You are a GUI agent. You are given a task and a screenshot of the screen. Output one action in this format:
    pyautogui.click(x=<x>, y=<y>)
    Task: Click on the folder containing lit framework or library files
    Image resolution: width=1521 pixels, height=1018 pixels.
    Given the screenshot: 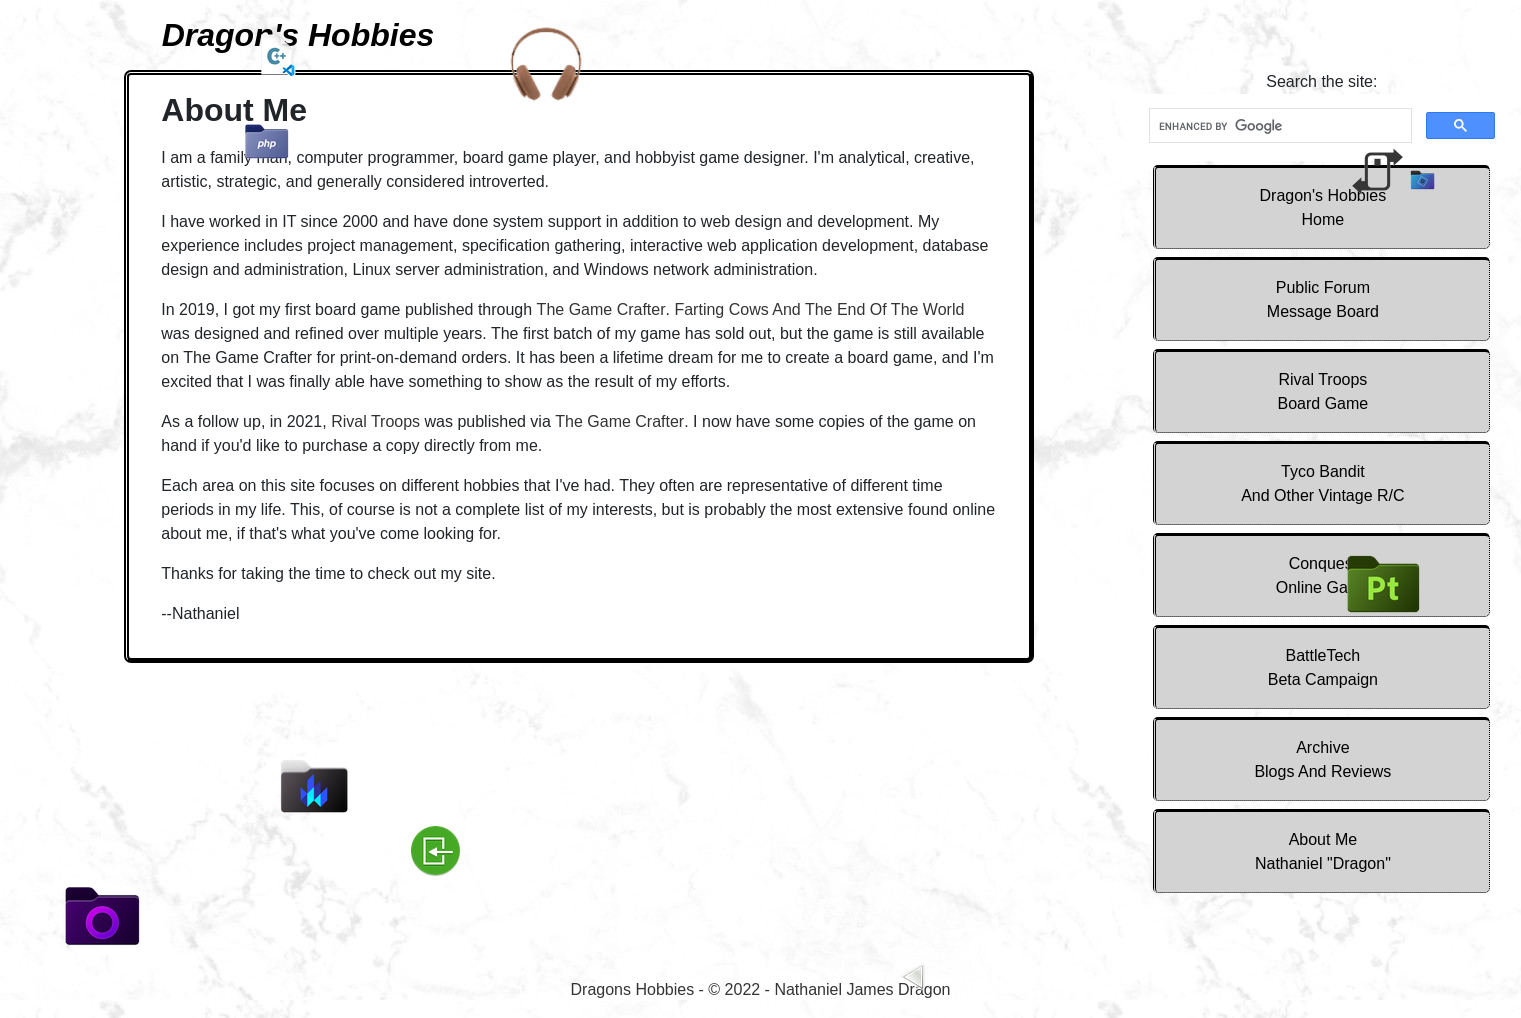 What is the action you would take?
    pyautogui.click(x=314, y=788)
    